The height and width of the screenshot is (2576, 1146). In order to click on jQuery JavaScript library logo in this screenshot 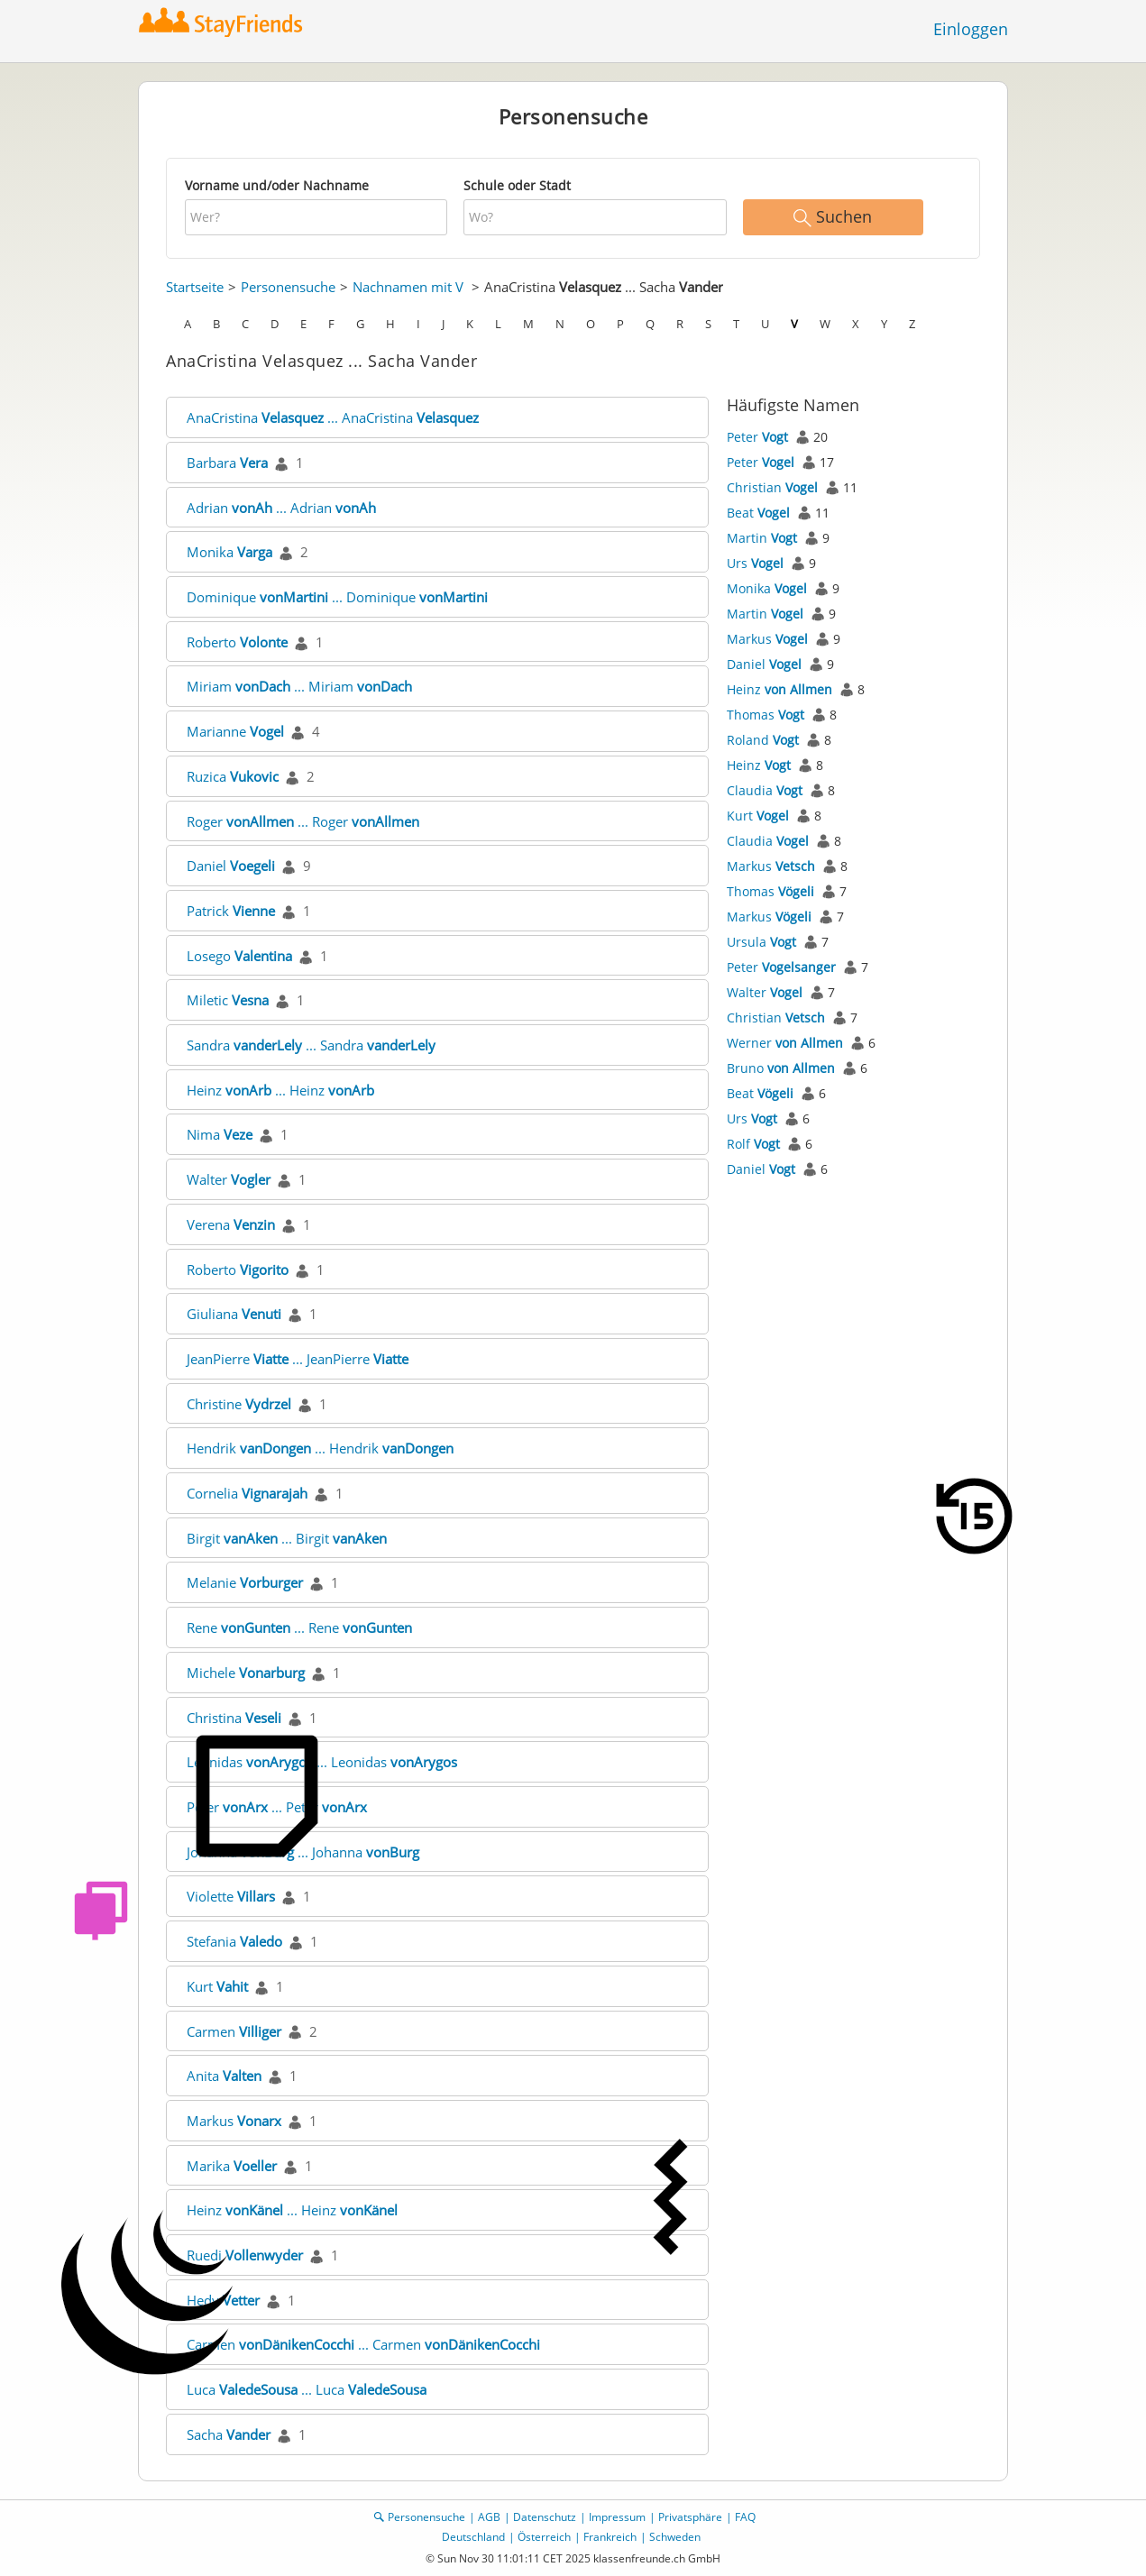, I will do `click(147, 2292)`.